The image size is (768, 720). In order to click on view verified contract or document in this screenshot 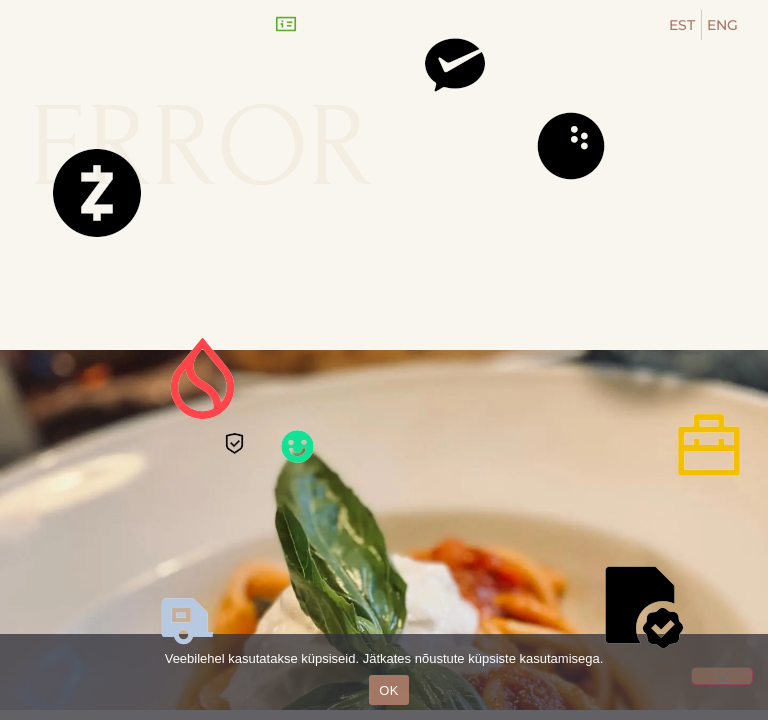, I will do `click(640, 605)`.